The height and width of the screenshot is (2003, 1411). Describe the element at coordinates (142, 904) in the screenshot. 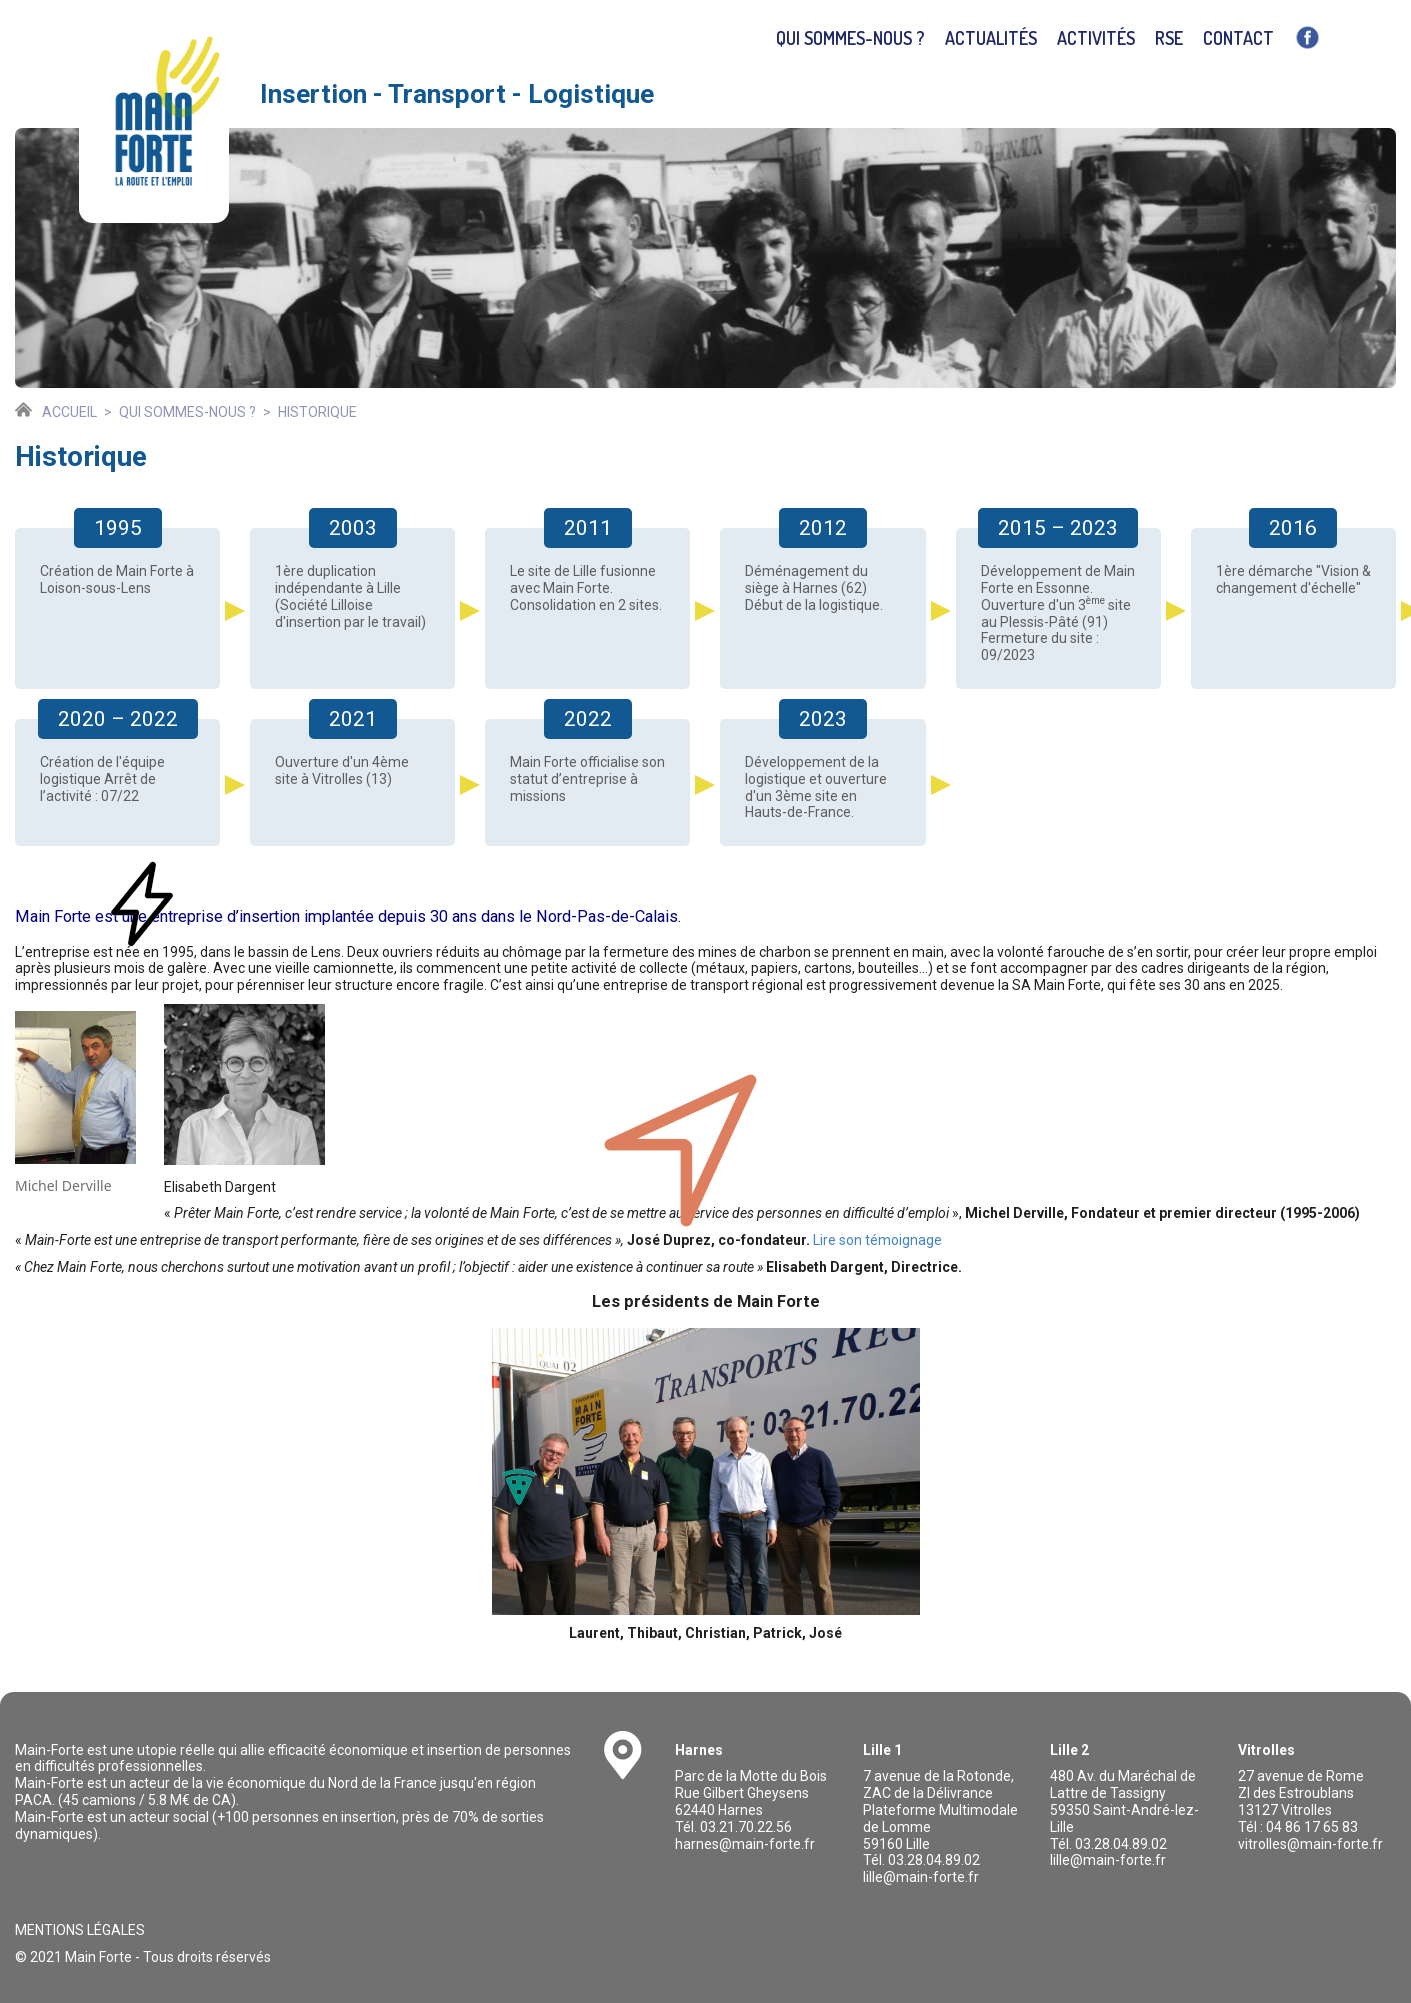

I see `toggle flash on for camera` at that location.